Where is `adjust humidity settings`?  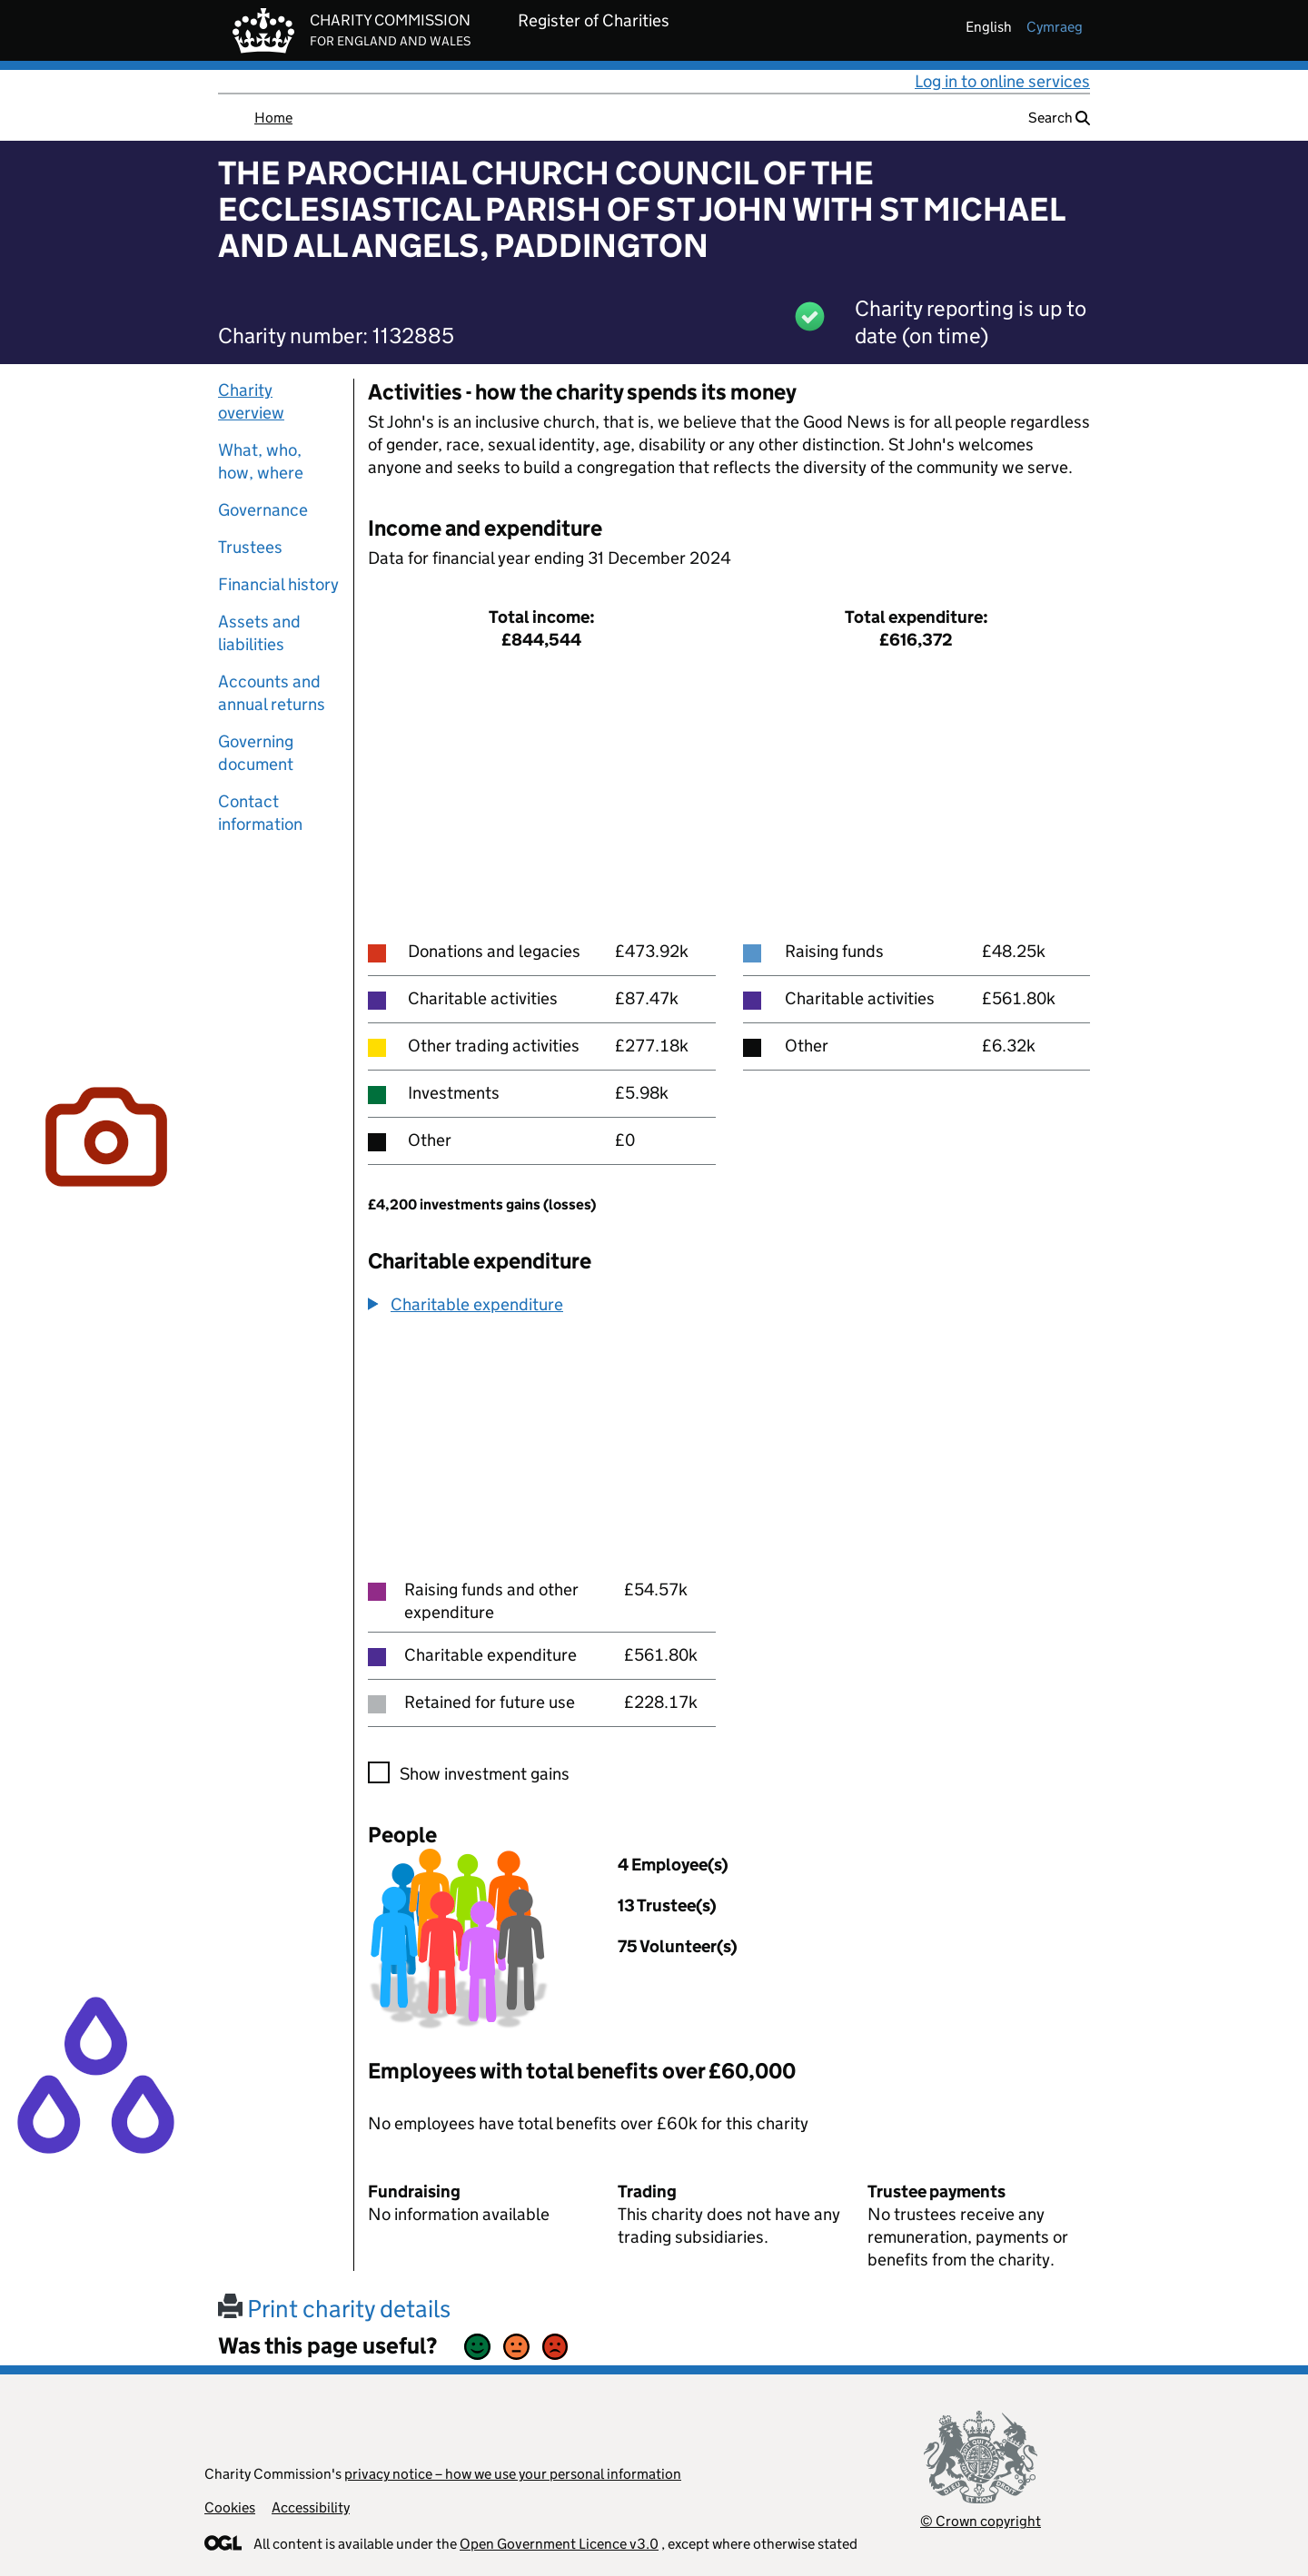 adjust humidity settings is located at coordinates (95, 2075).